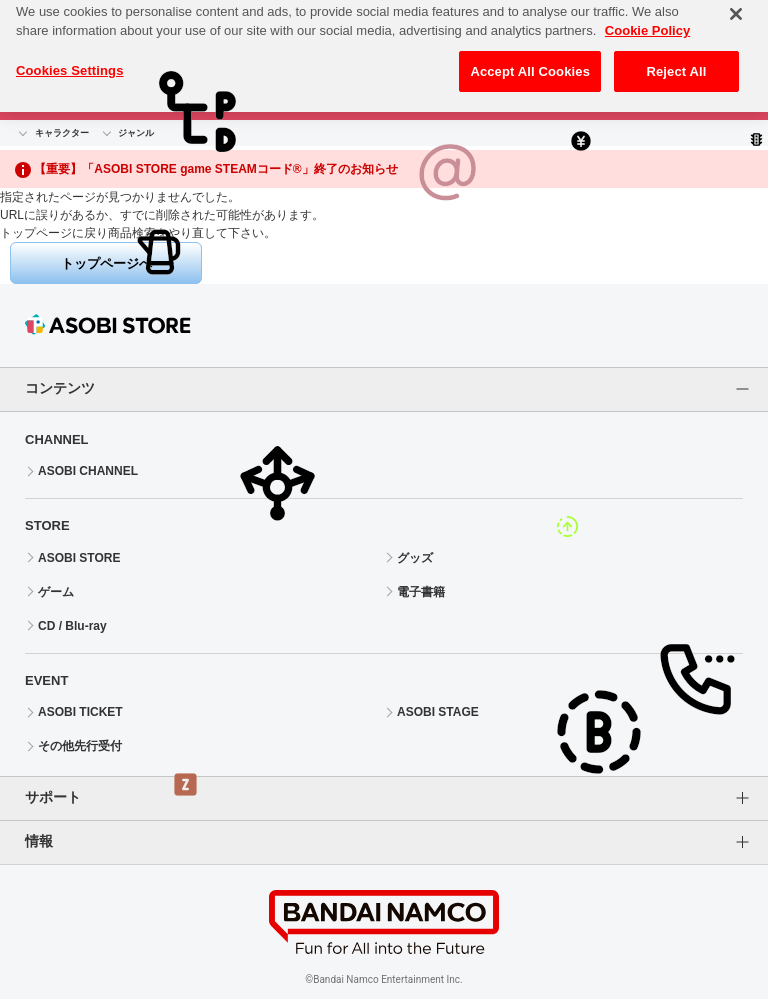 The width and height of the screenshot is (768, 999). Describe the element at coordinates (185, 784) in the screenshot. I see `represents the letter Z in a keyboard or text input` at that location.